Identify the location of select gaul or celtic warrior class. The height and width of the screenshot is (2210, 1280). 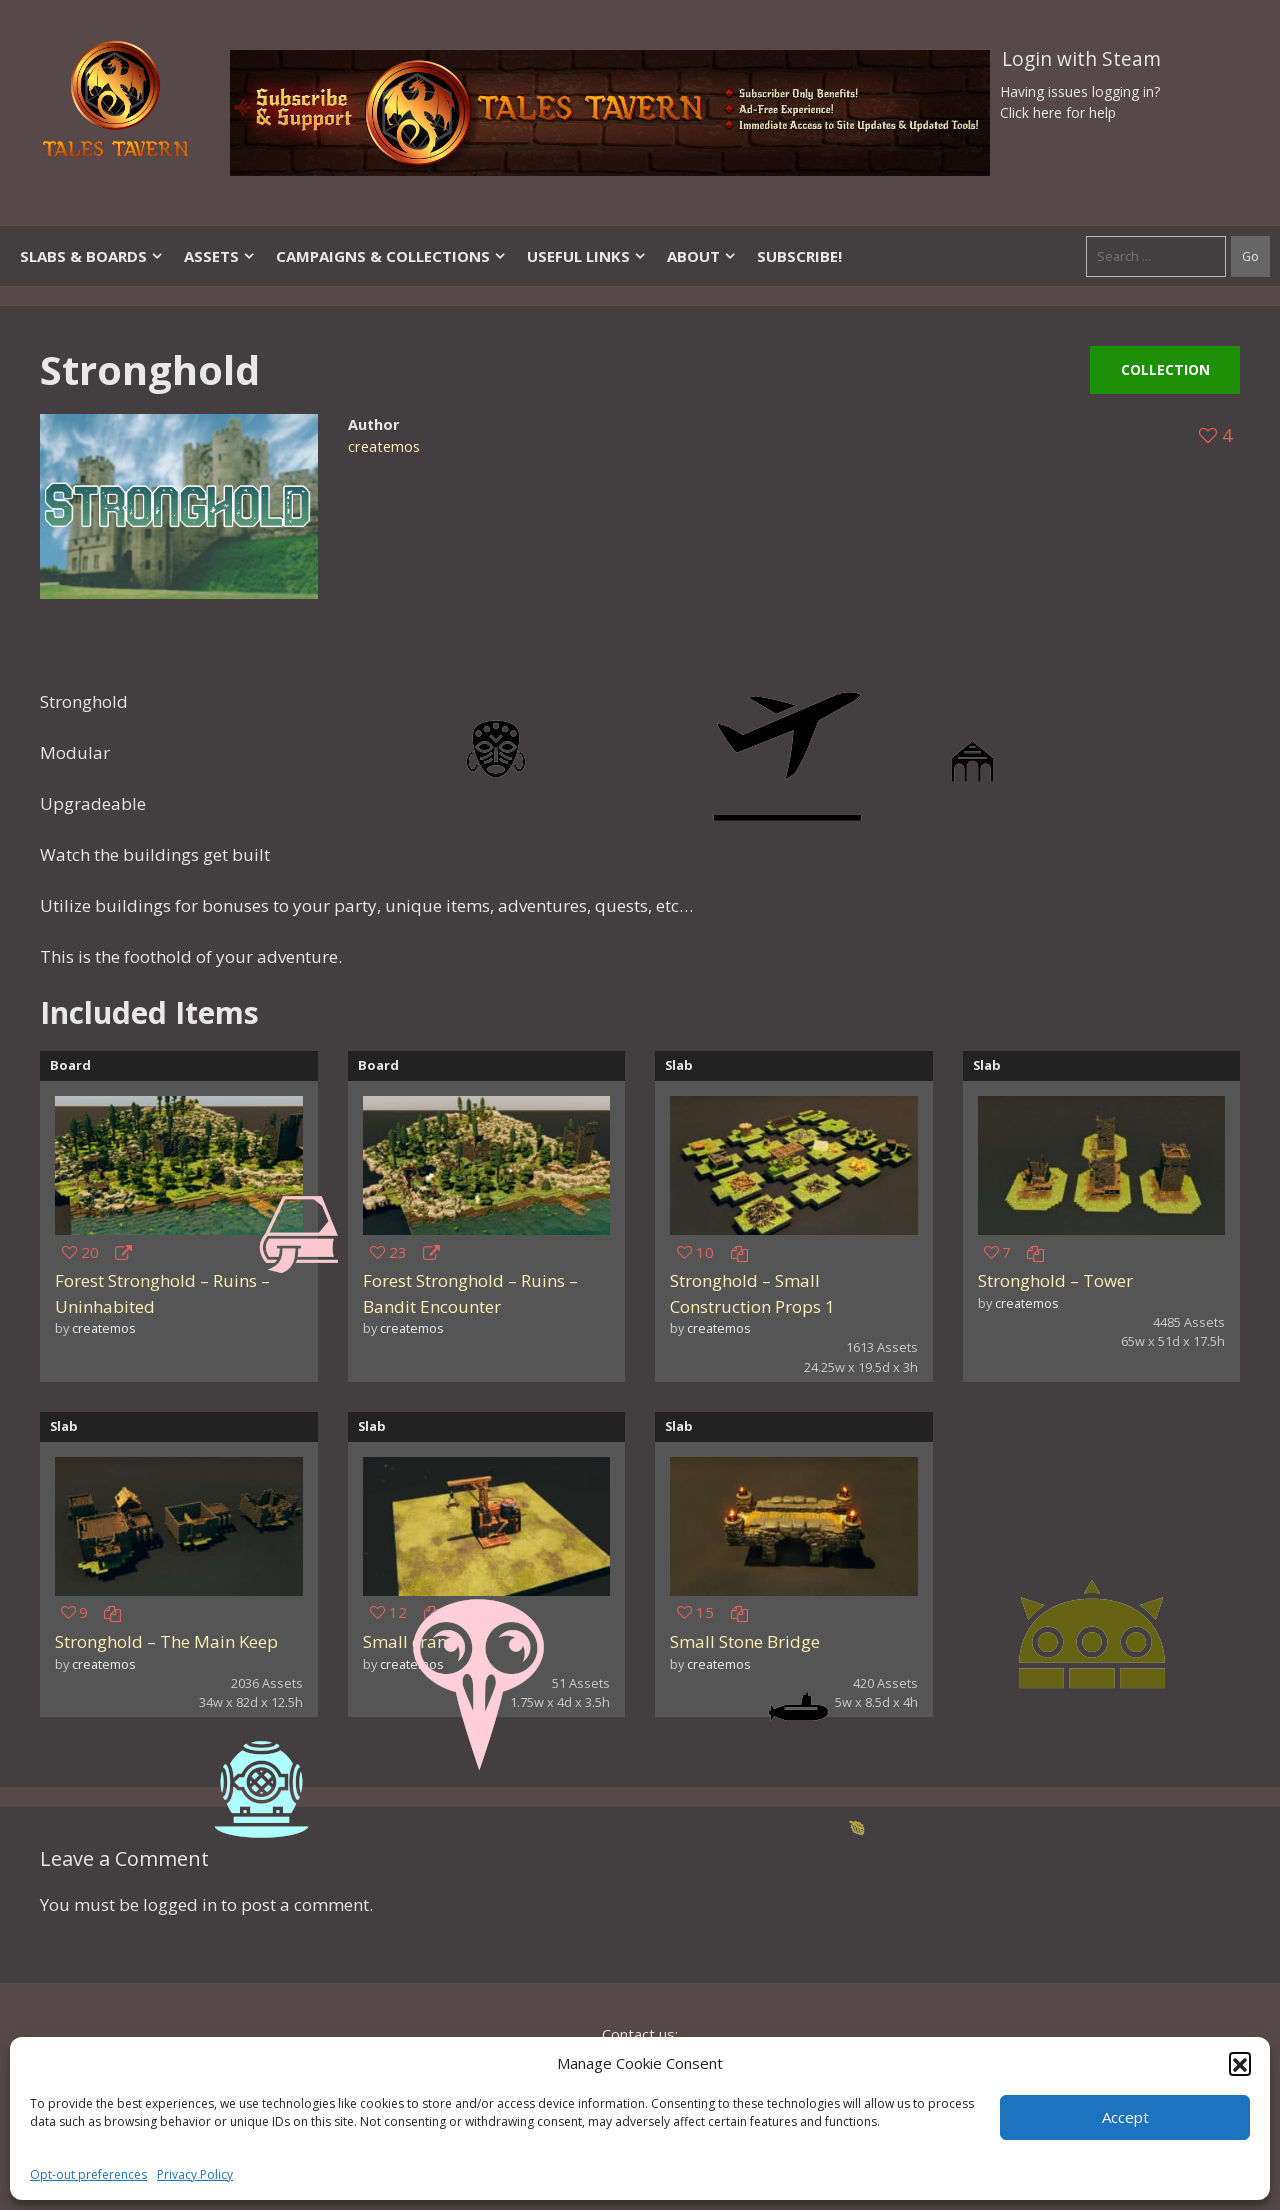
(1092, 1641).